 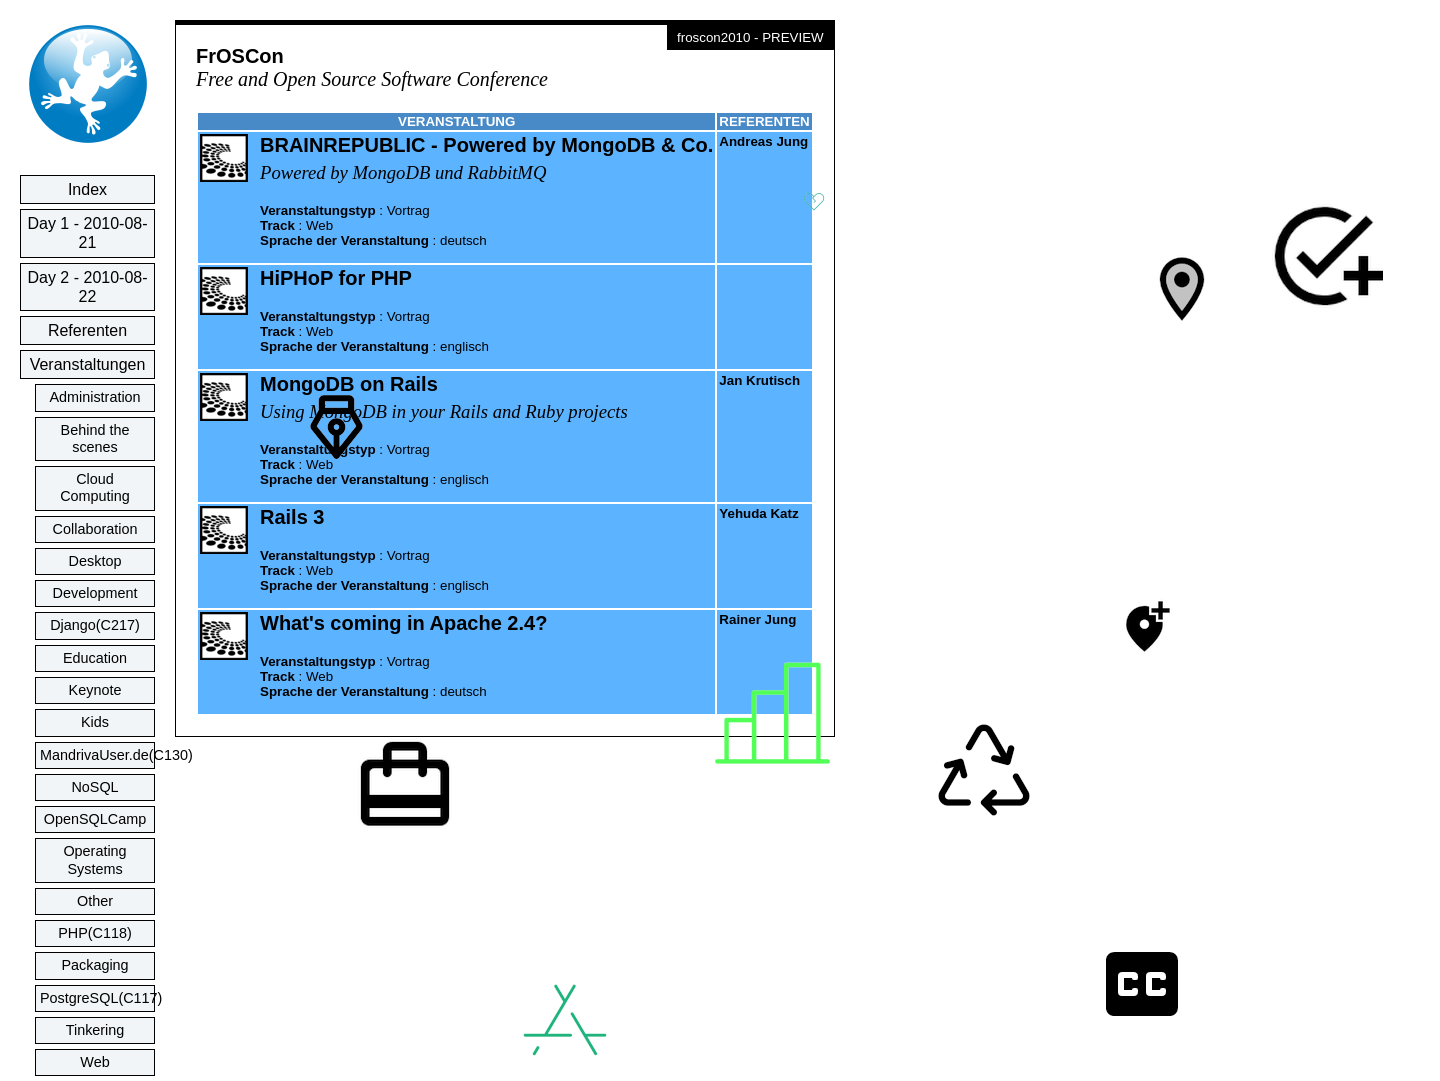 I want to click on toggle closed captions on video, so click(x=1142, y=984).